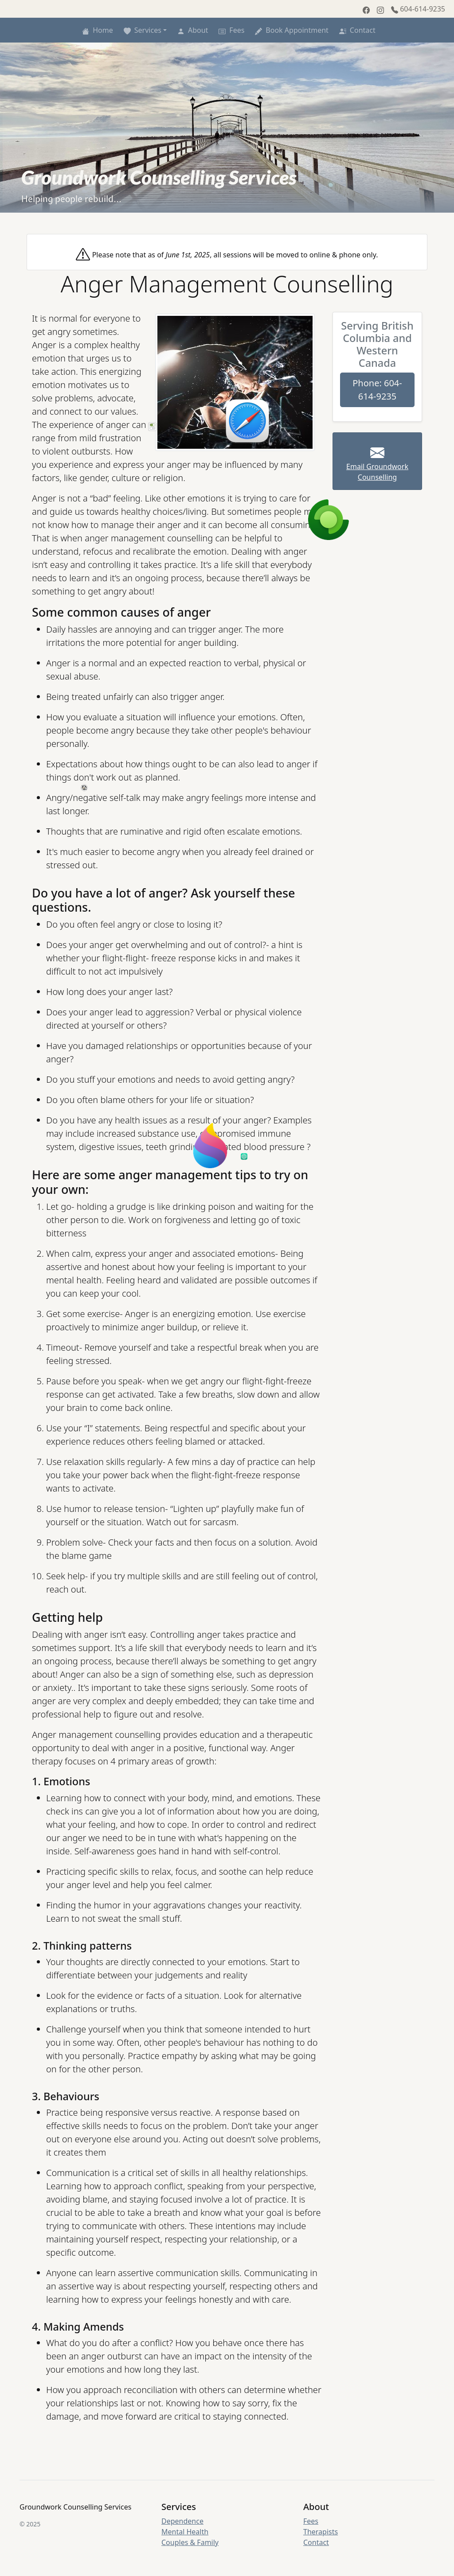 Image resolution: width=454 pixels, height=2576 pixels. Describe the element at coordinates (210, 1146) in the screenshot. I see `open Paint 3D application` at that location.